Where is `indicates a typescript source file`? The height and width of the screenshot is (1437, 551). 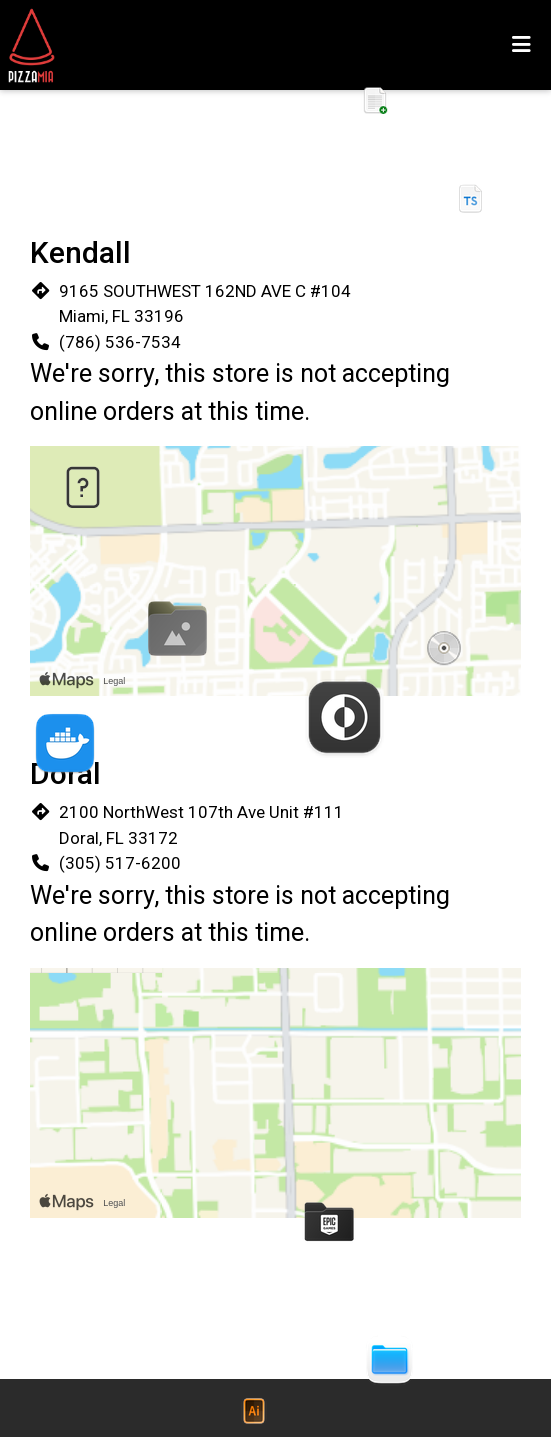
indicates a typescript source file is located at coordinates (470, 198).